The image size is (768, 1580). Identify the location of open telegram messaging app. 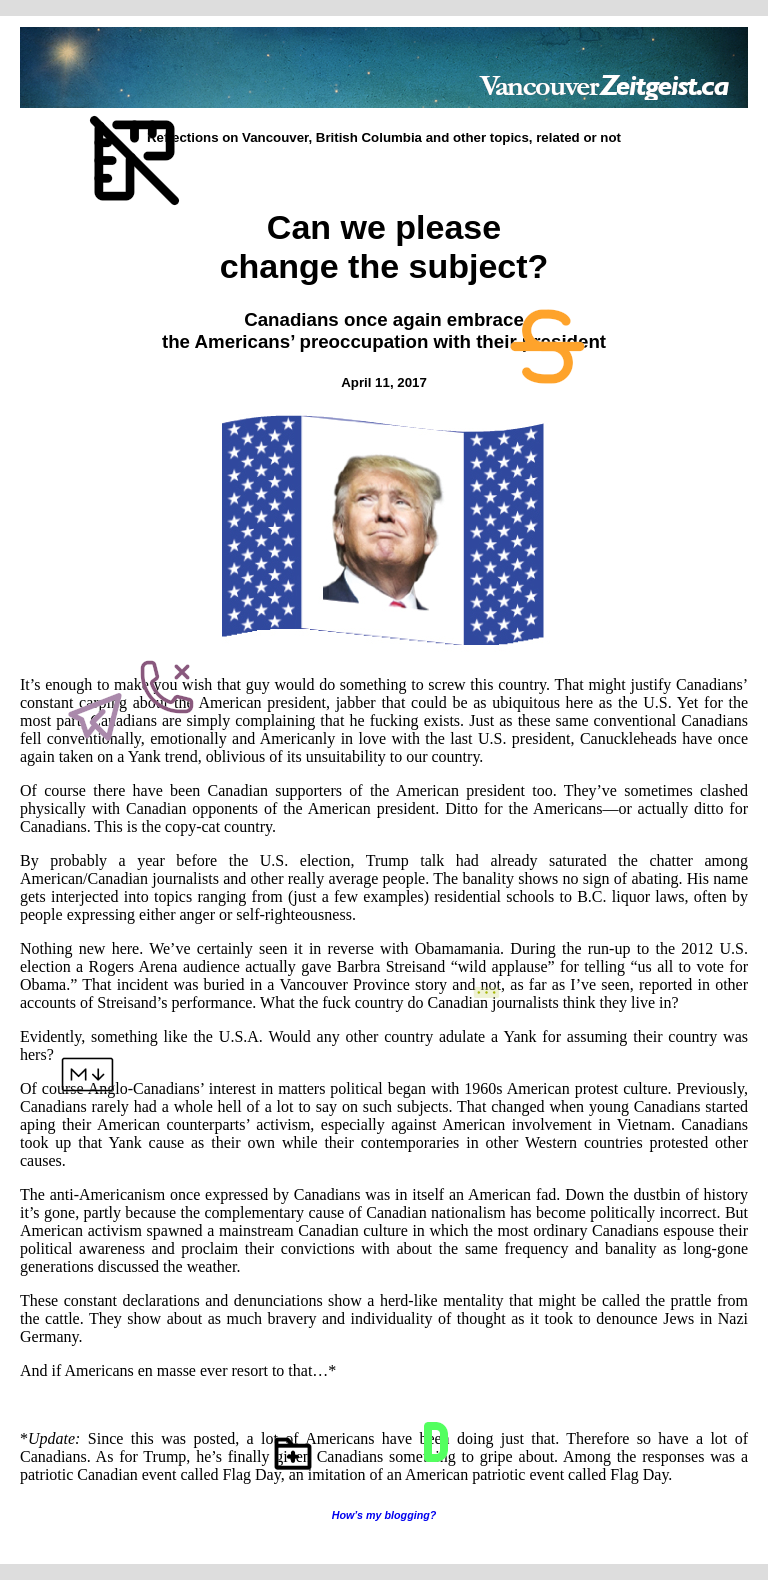
(95, 717).